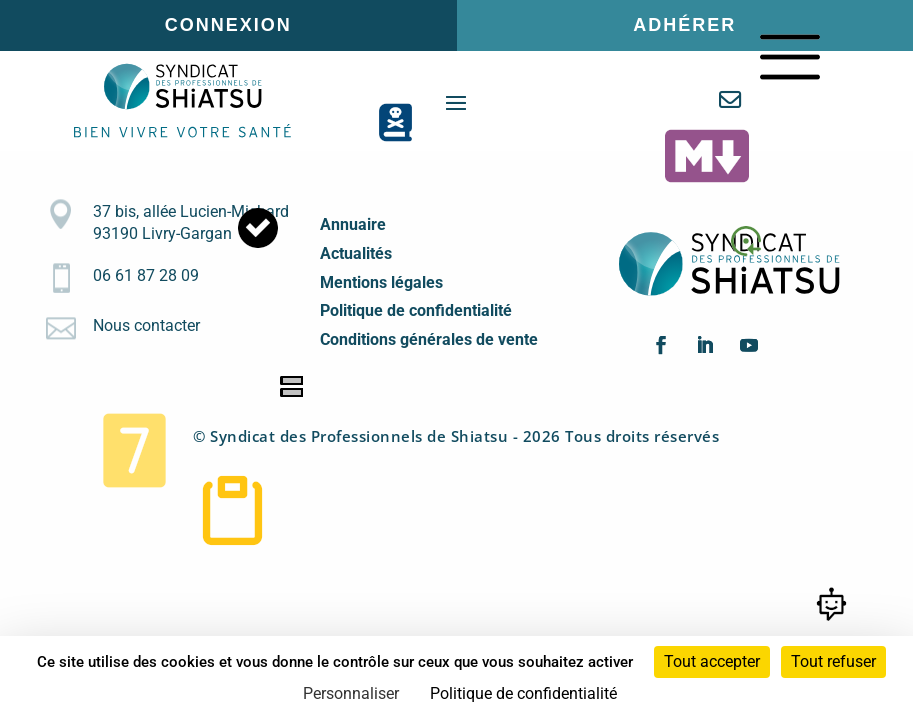 This screenshot has height=720, width=913. Describe the element at coordinates (395, 122) in the screenshot. I see `access dark mode or spooky theme settings` at that location.